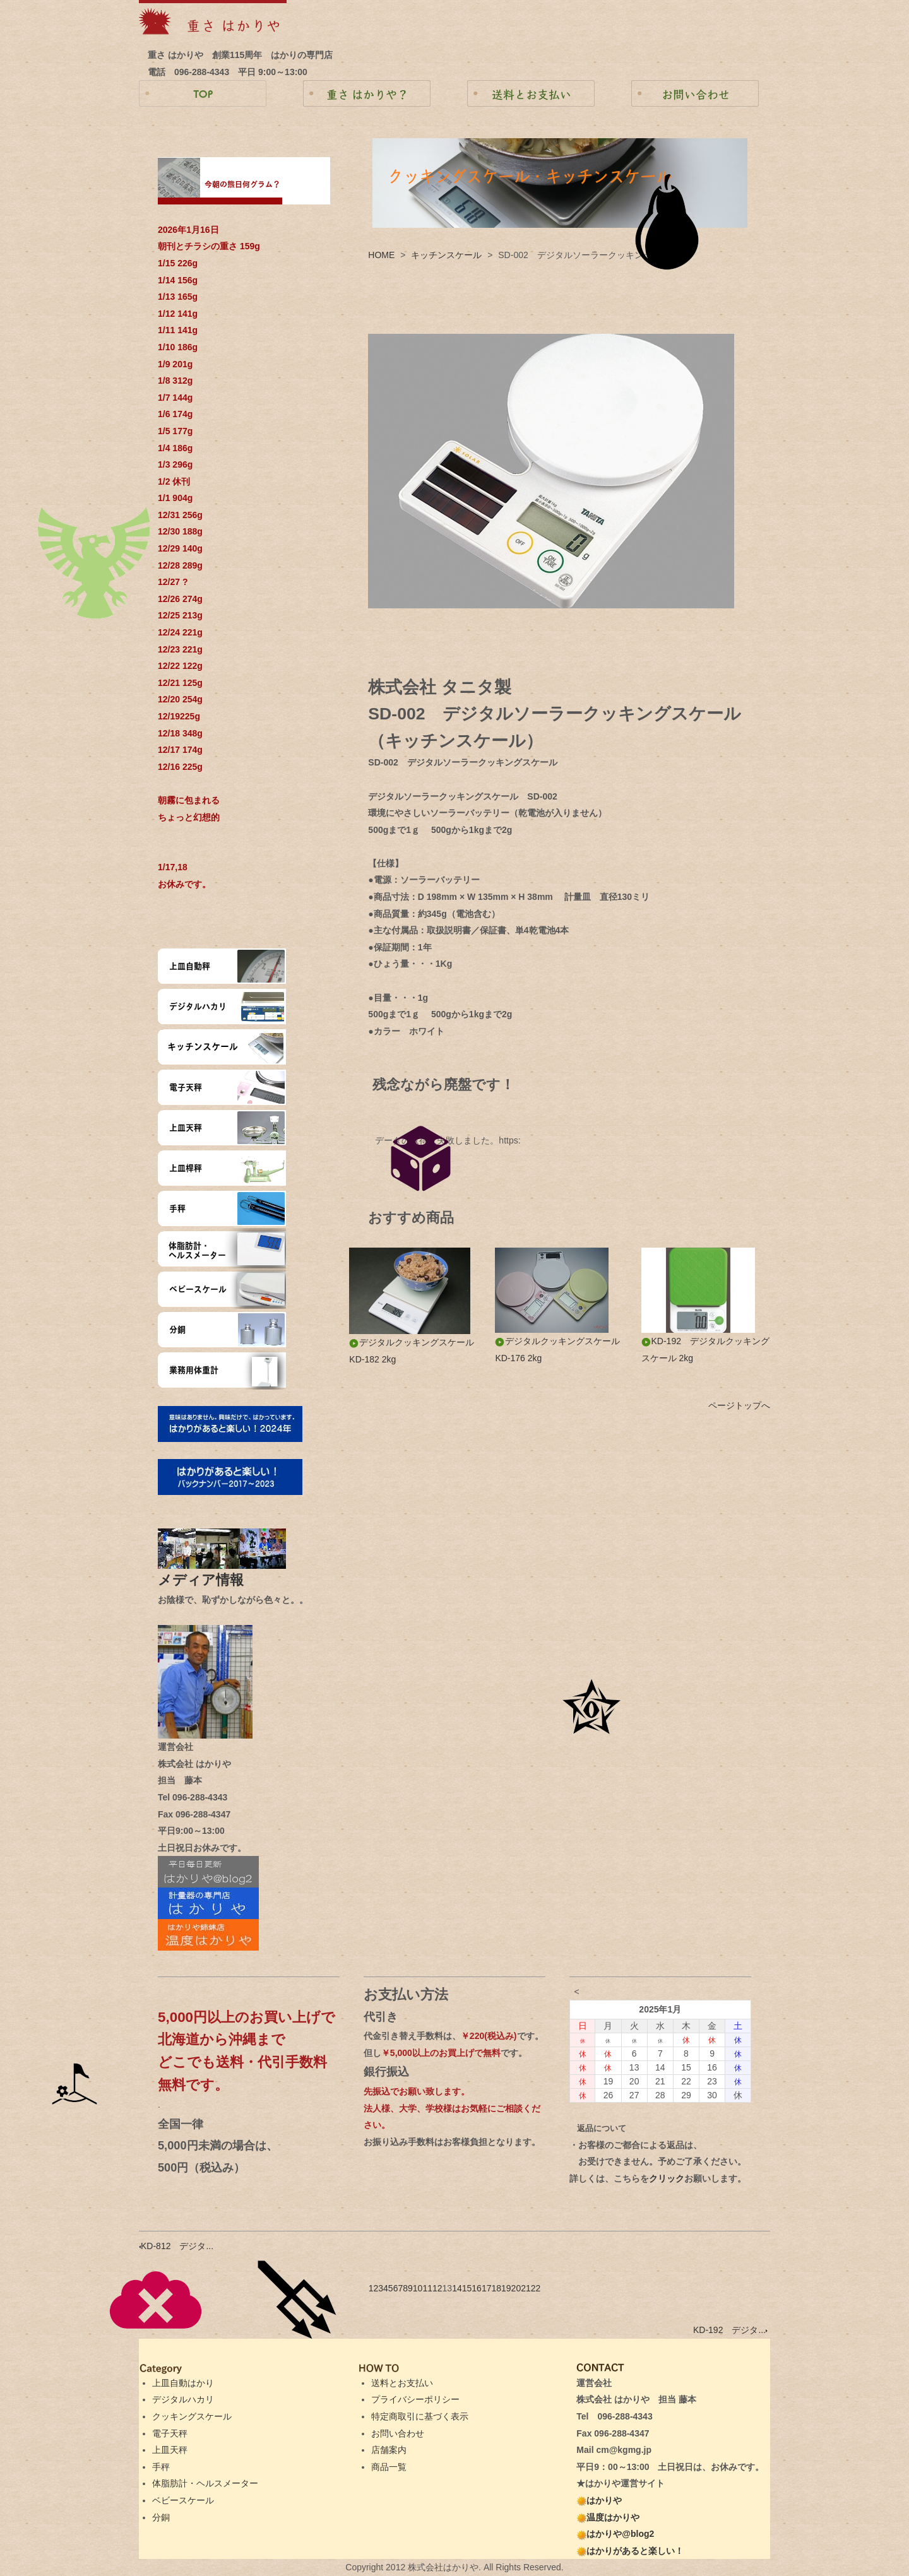  I want to click on represents a guild, clan, or faction emblem, so click(93, 561).